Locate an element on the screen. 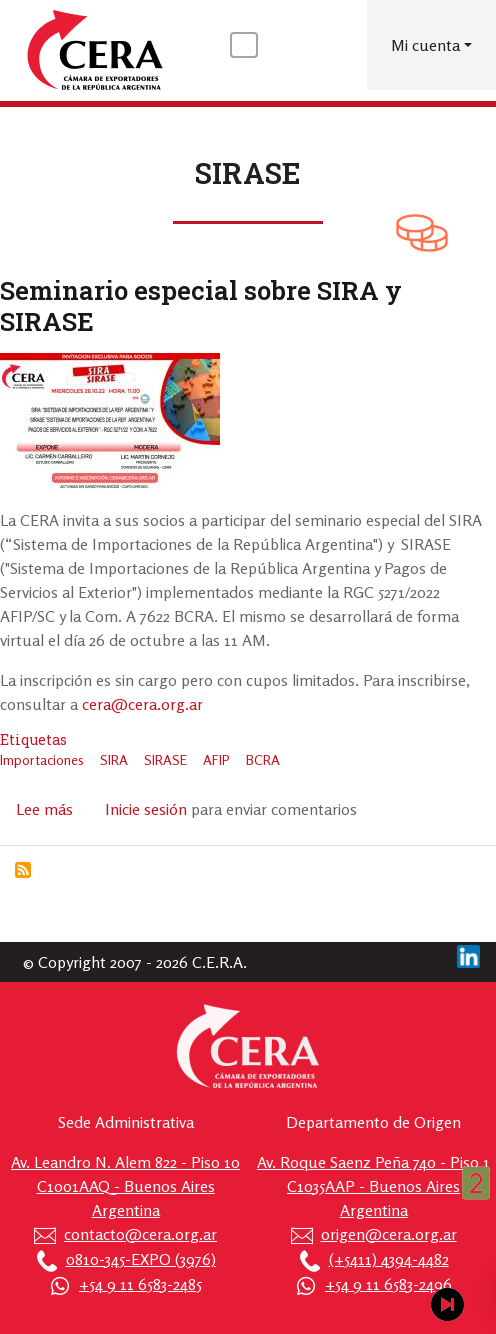 The image size is (496, 1334). skip to the next track is located at coordinates (447, 1304).